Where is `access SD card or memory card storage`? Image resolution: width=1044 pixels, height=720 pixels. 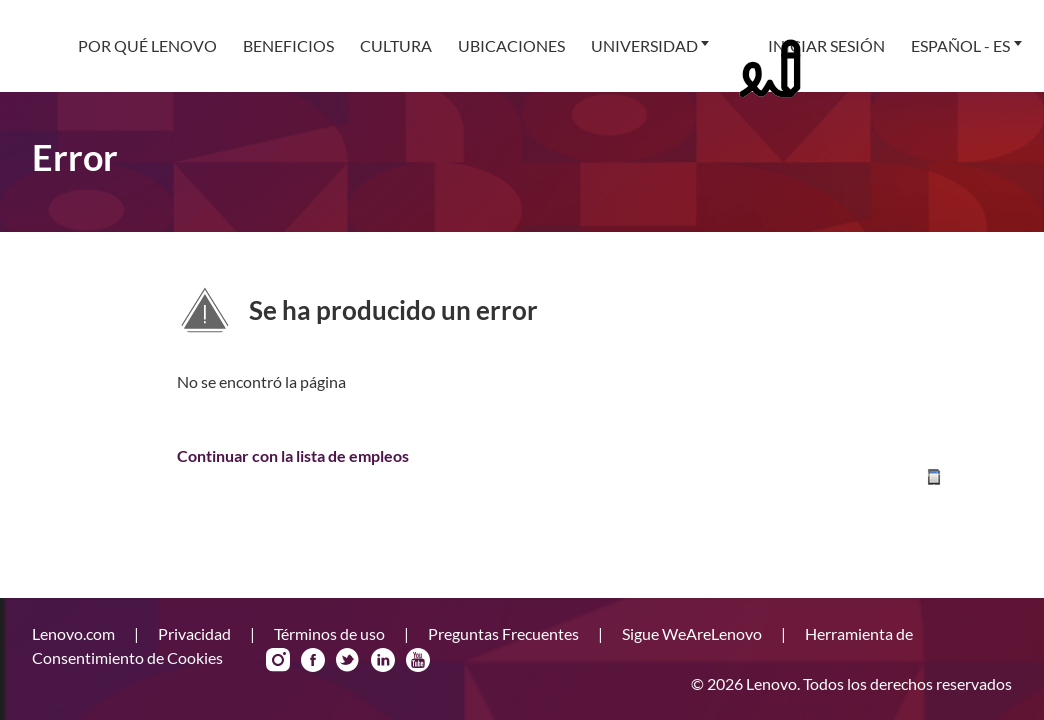
access SD card or memory card storage is located at coordinates (934, 477).